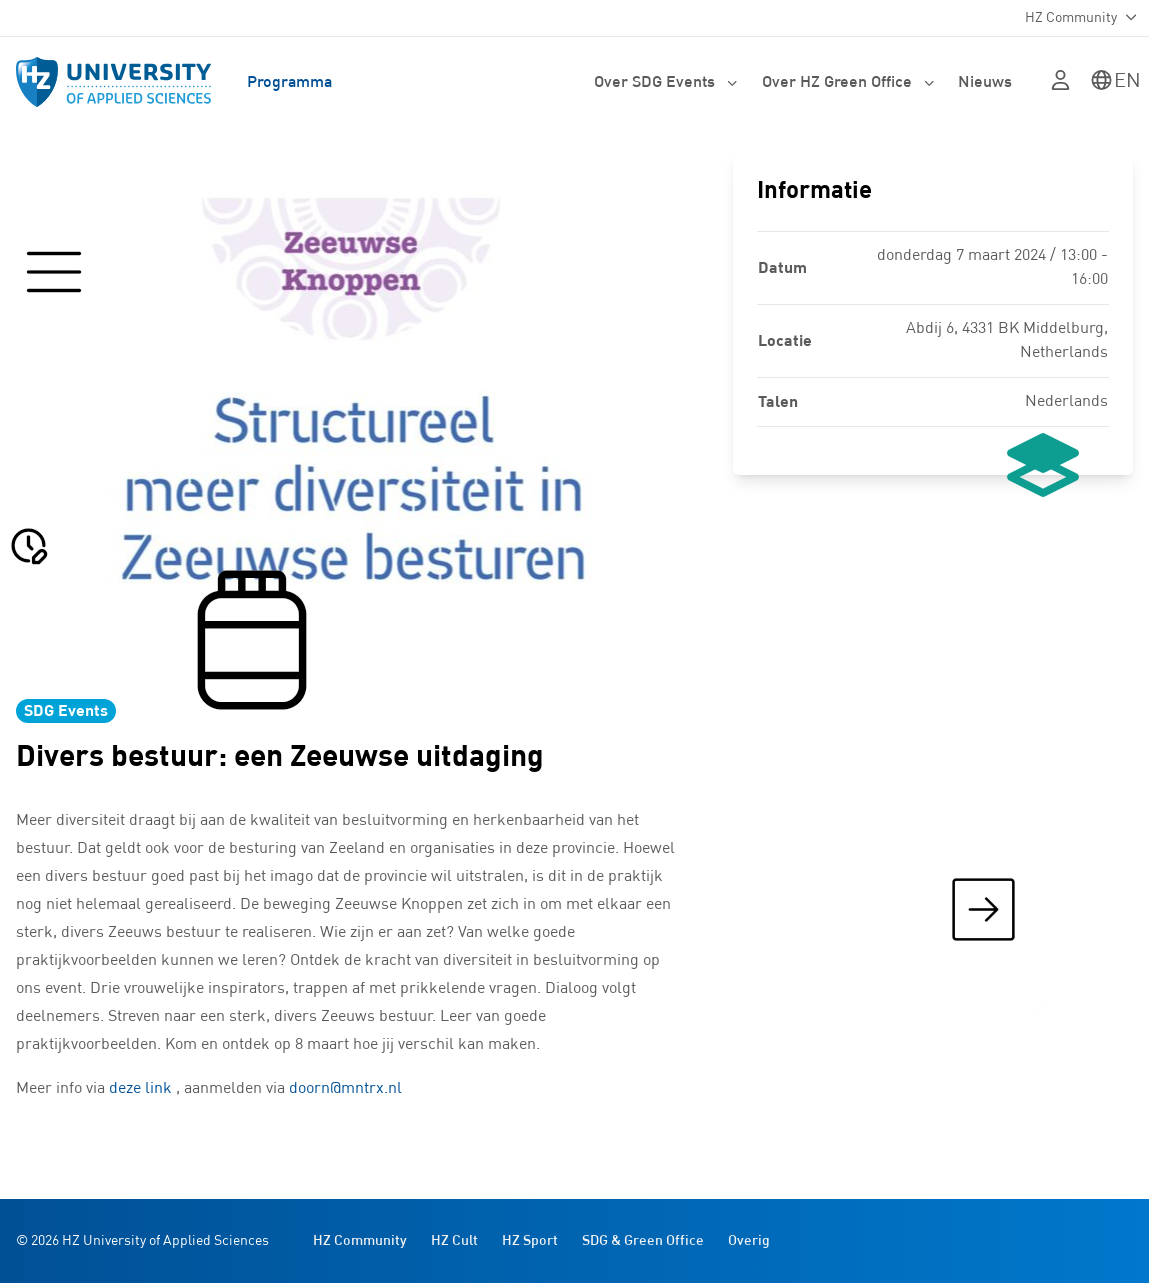  What do you see at coordinates (1036, 1012) in the screenshot?
I see `access music or audio content` at bounding box center [1036, 1012].